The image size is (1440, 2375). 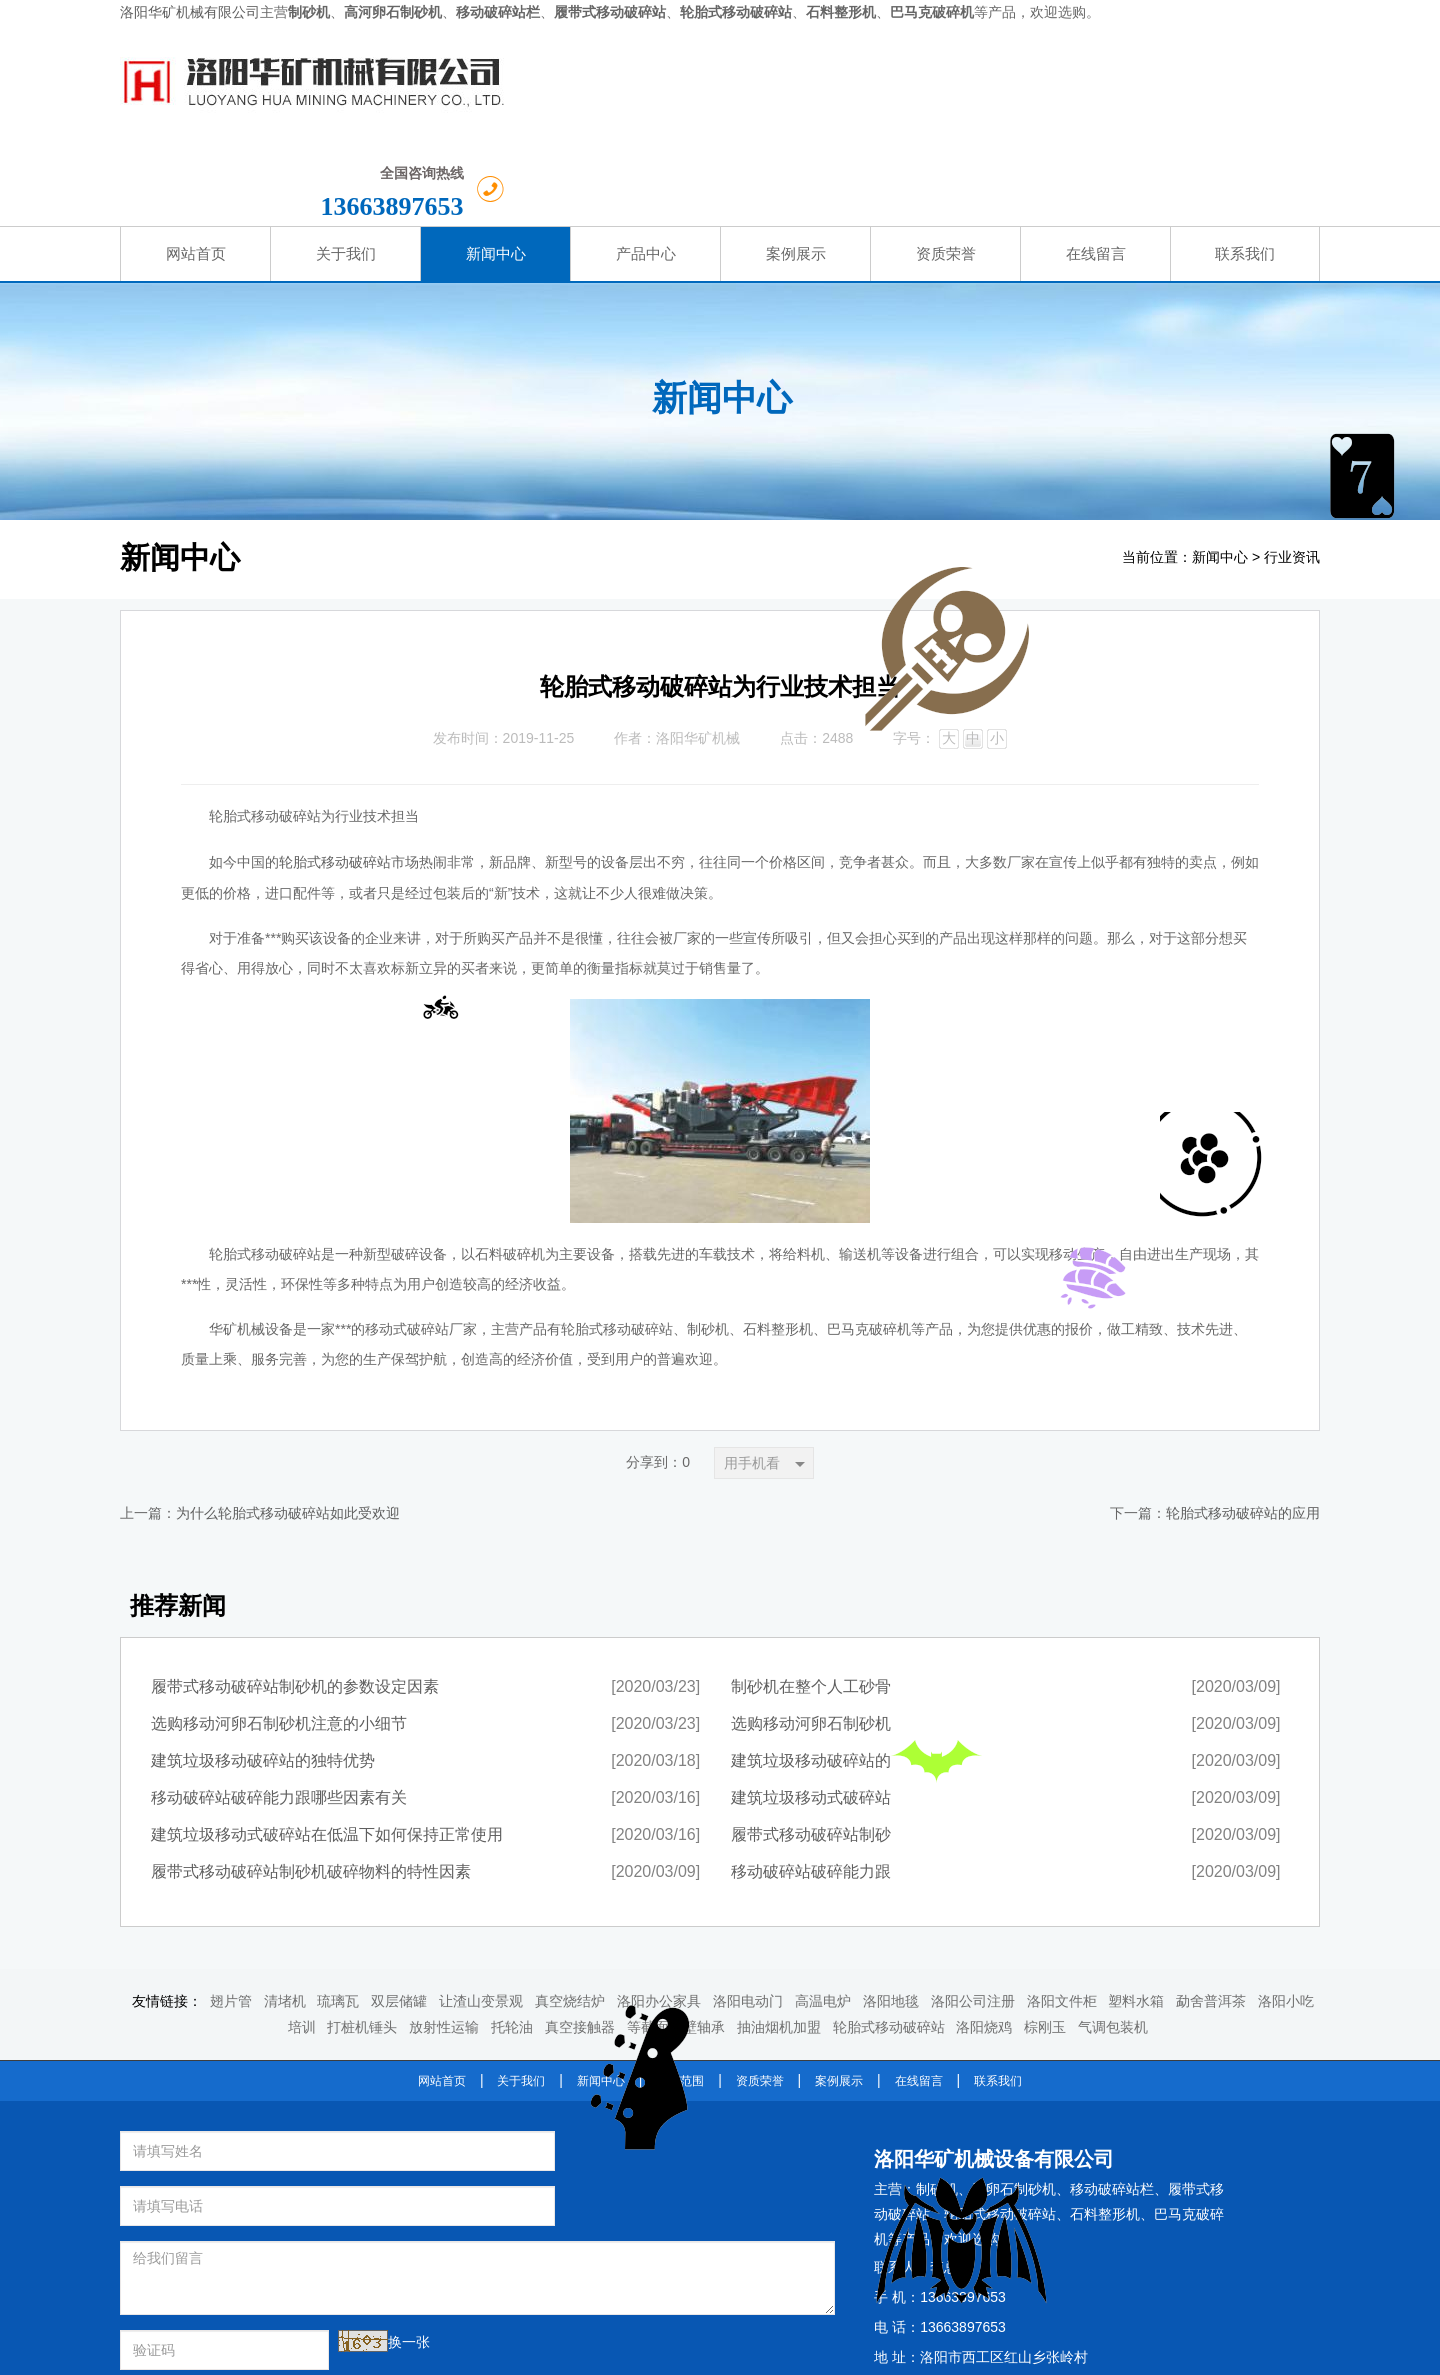 What do you see at coordinates (948, 647) in the screenshot?
I see `select necromancer or dark mage class` at bounding box center [948, 647].